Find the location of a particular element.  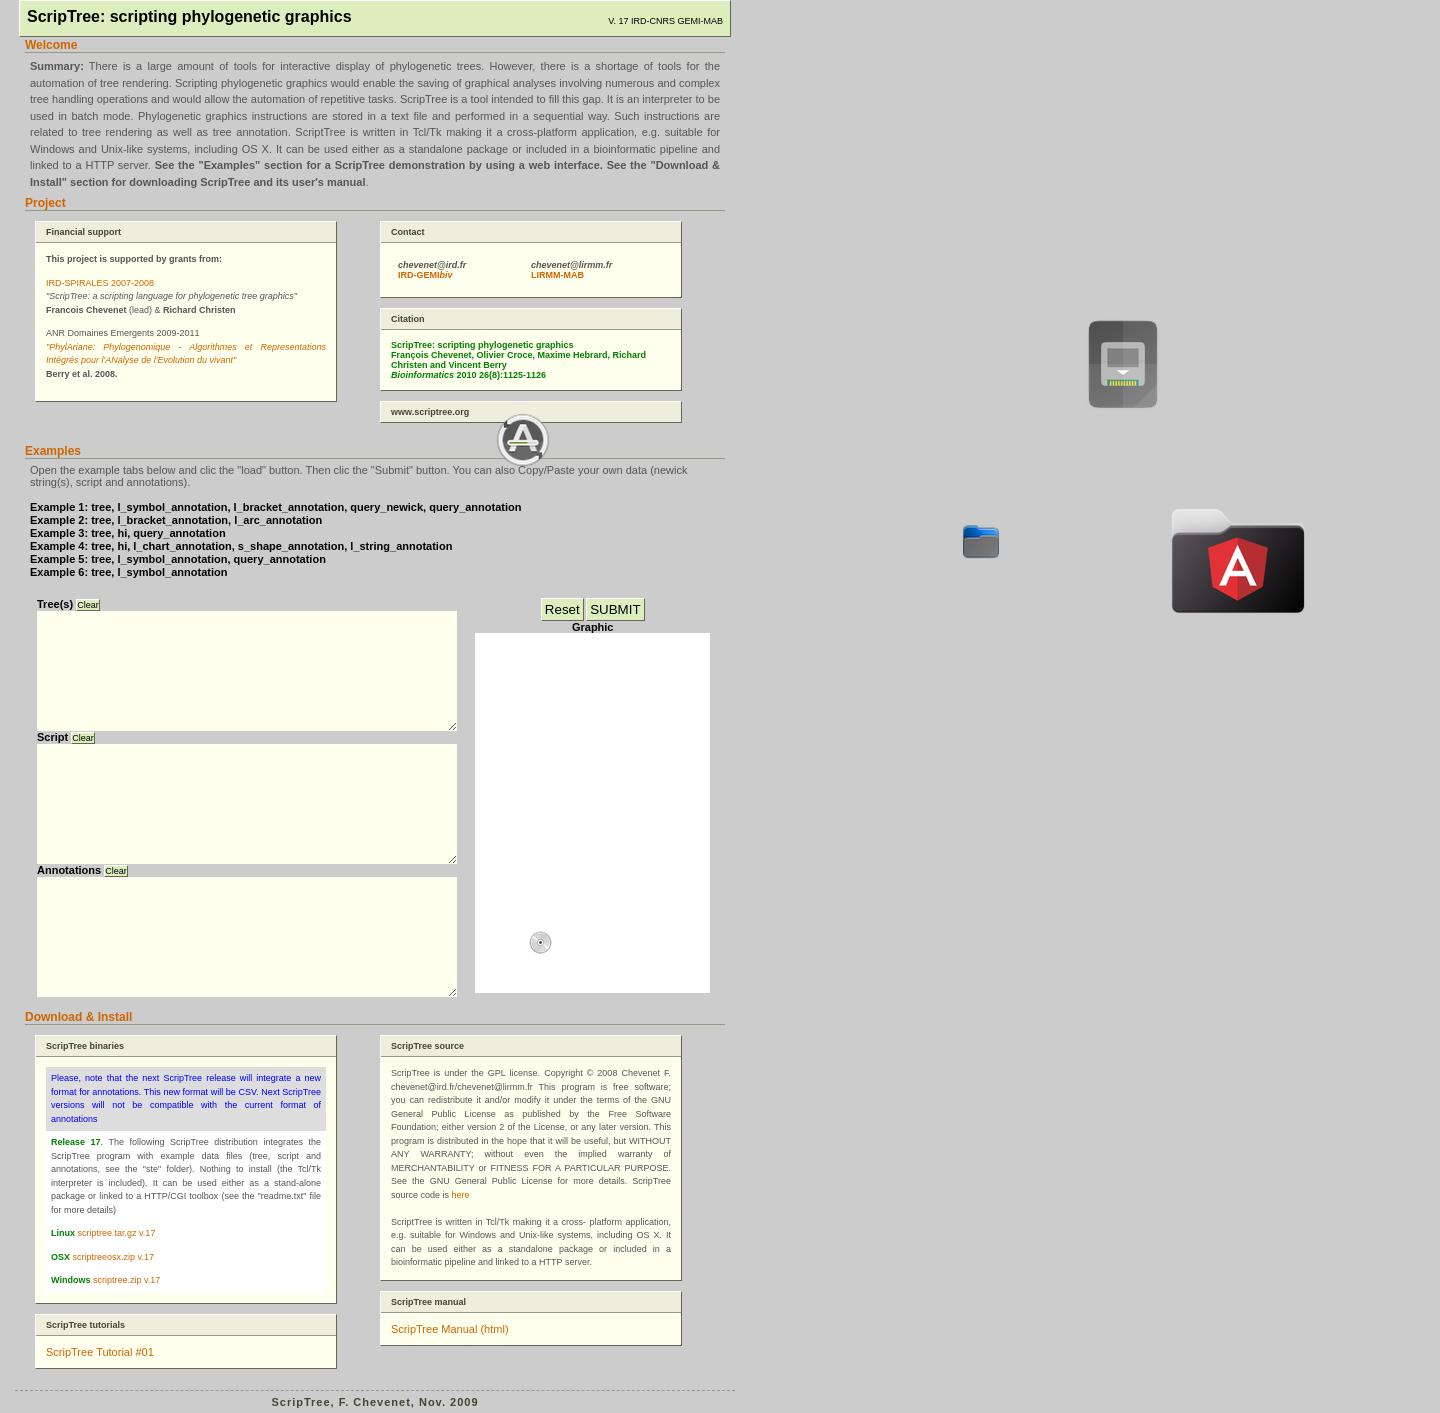

a ROM file or cartridge game data is located at coordinates (1123, 364).